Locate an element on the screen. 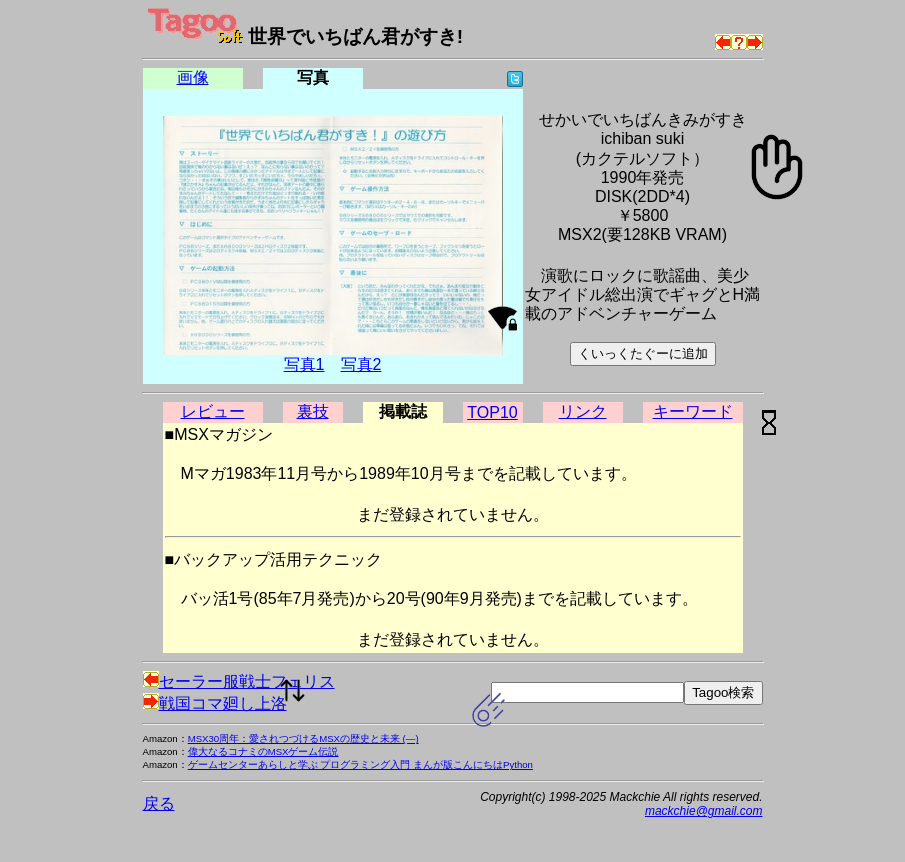  indicates a process is loading or in progress is located at coordinates (769, 423).